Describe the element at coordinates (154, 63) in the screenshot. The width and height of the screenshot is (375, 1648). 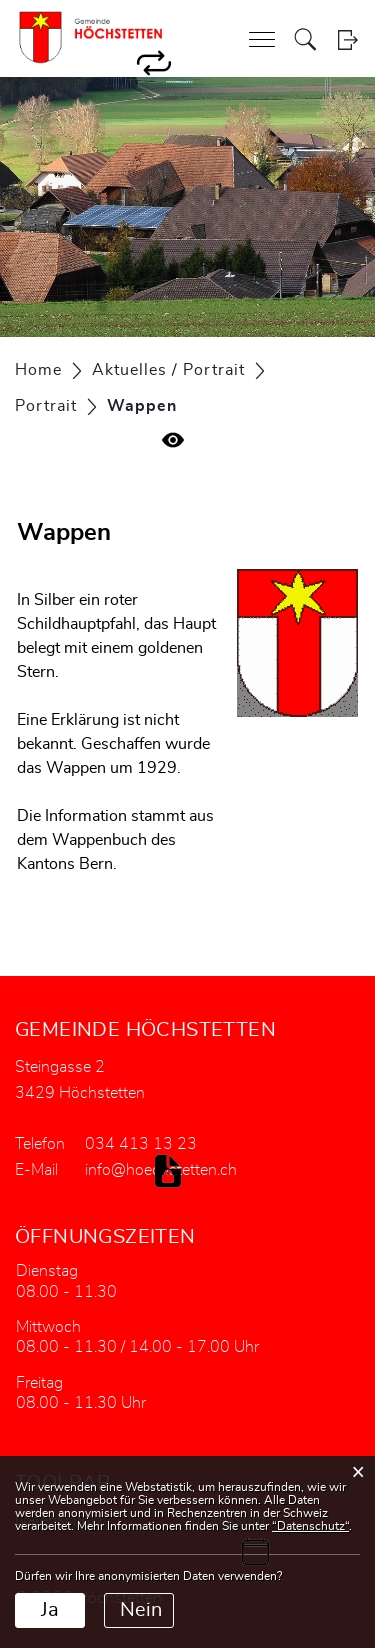
I see `enable repeat or loop playback` at that location.